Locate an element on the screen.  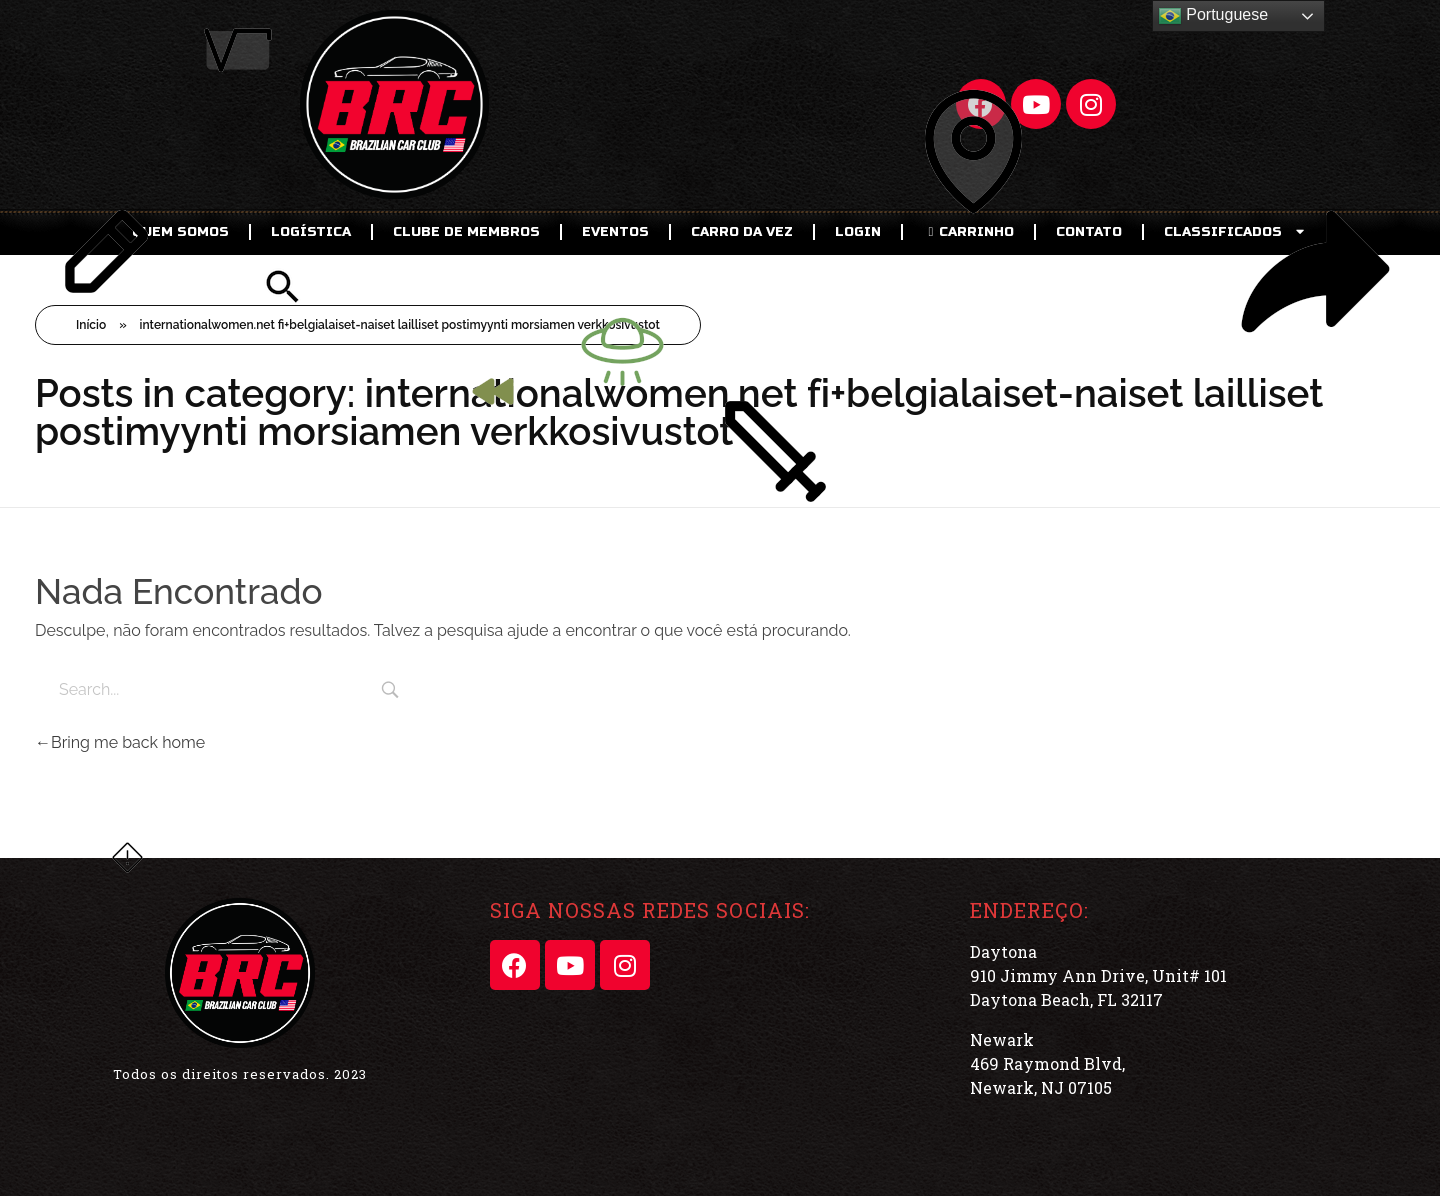
indicates a warning or caution alert is located at coordinates (127, 857).